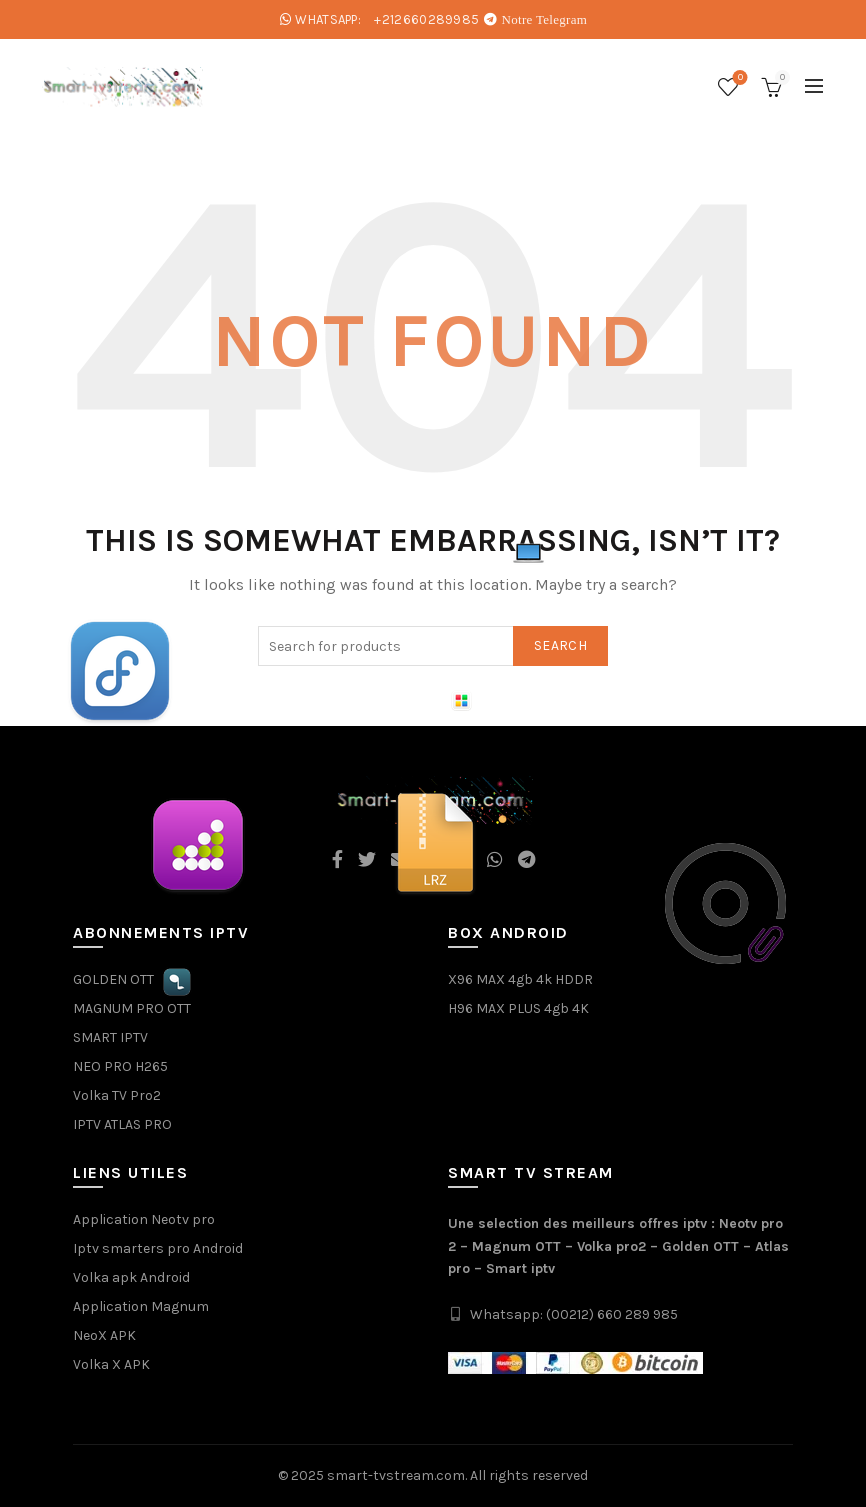 This screenshot has height=1507, width=866. Describe the element at coordinates (725, 903) in the screenshot. I see `attach data from optical disc` at that location.